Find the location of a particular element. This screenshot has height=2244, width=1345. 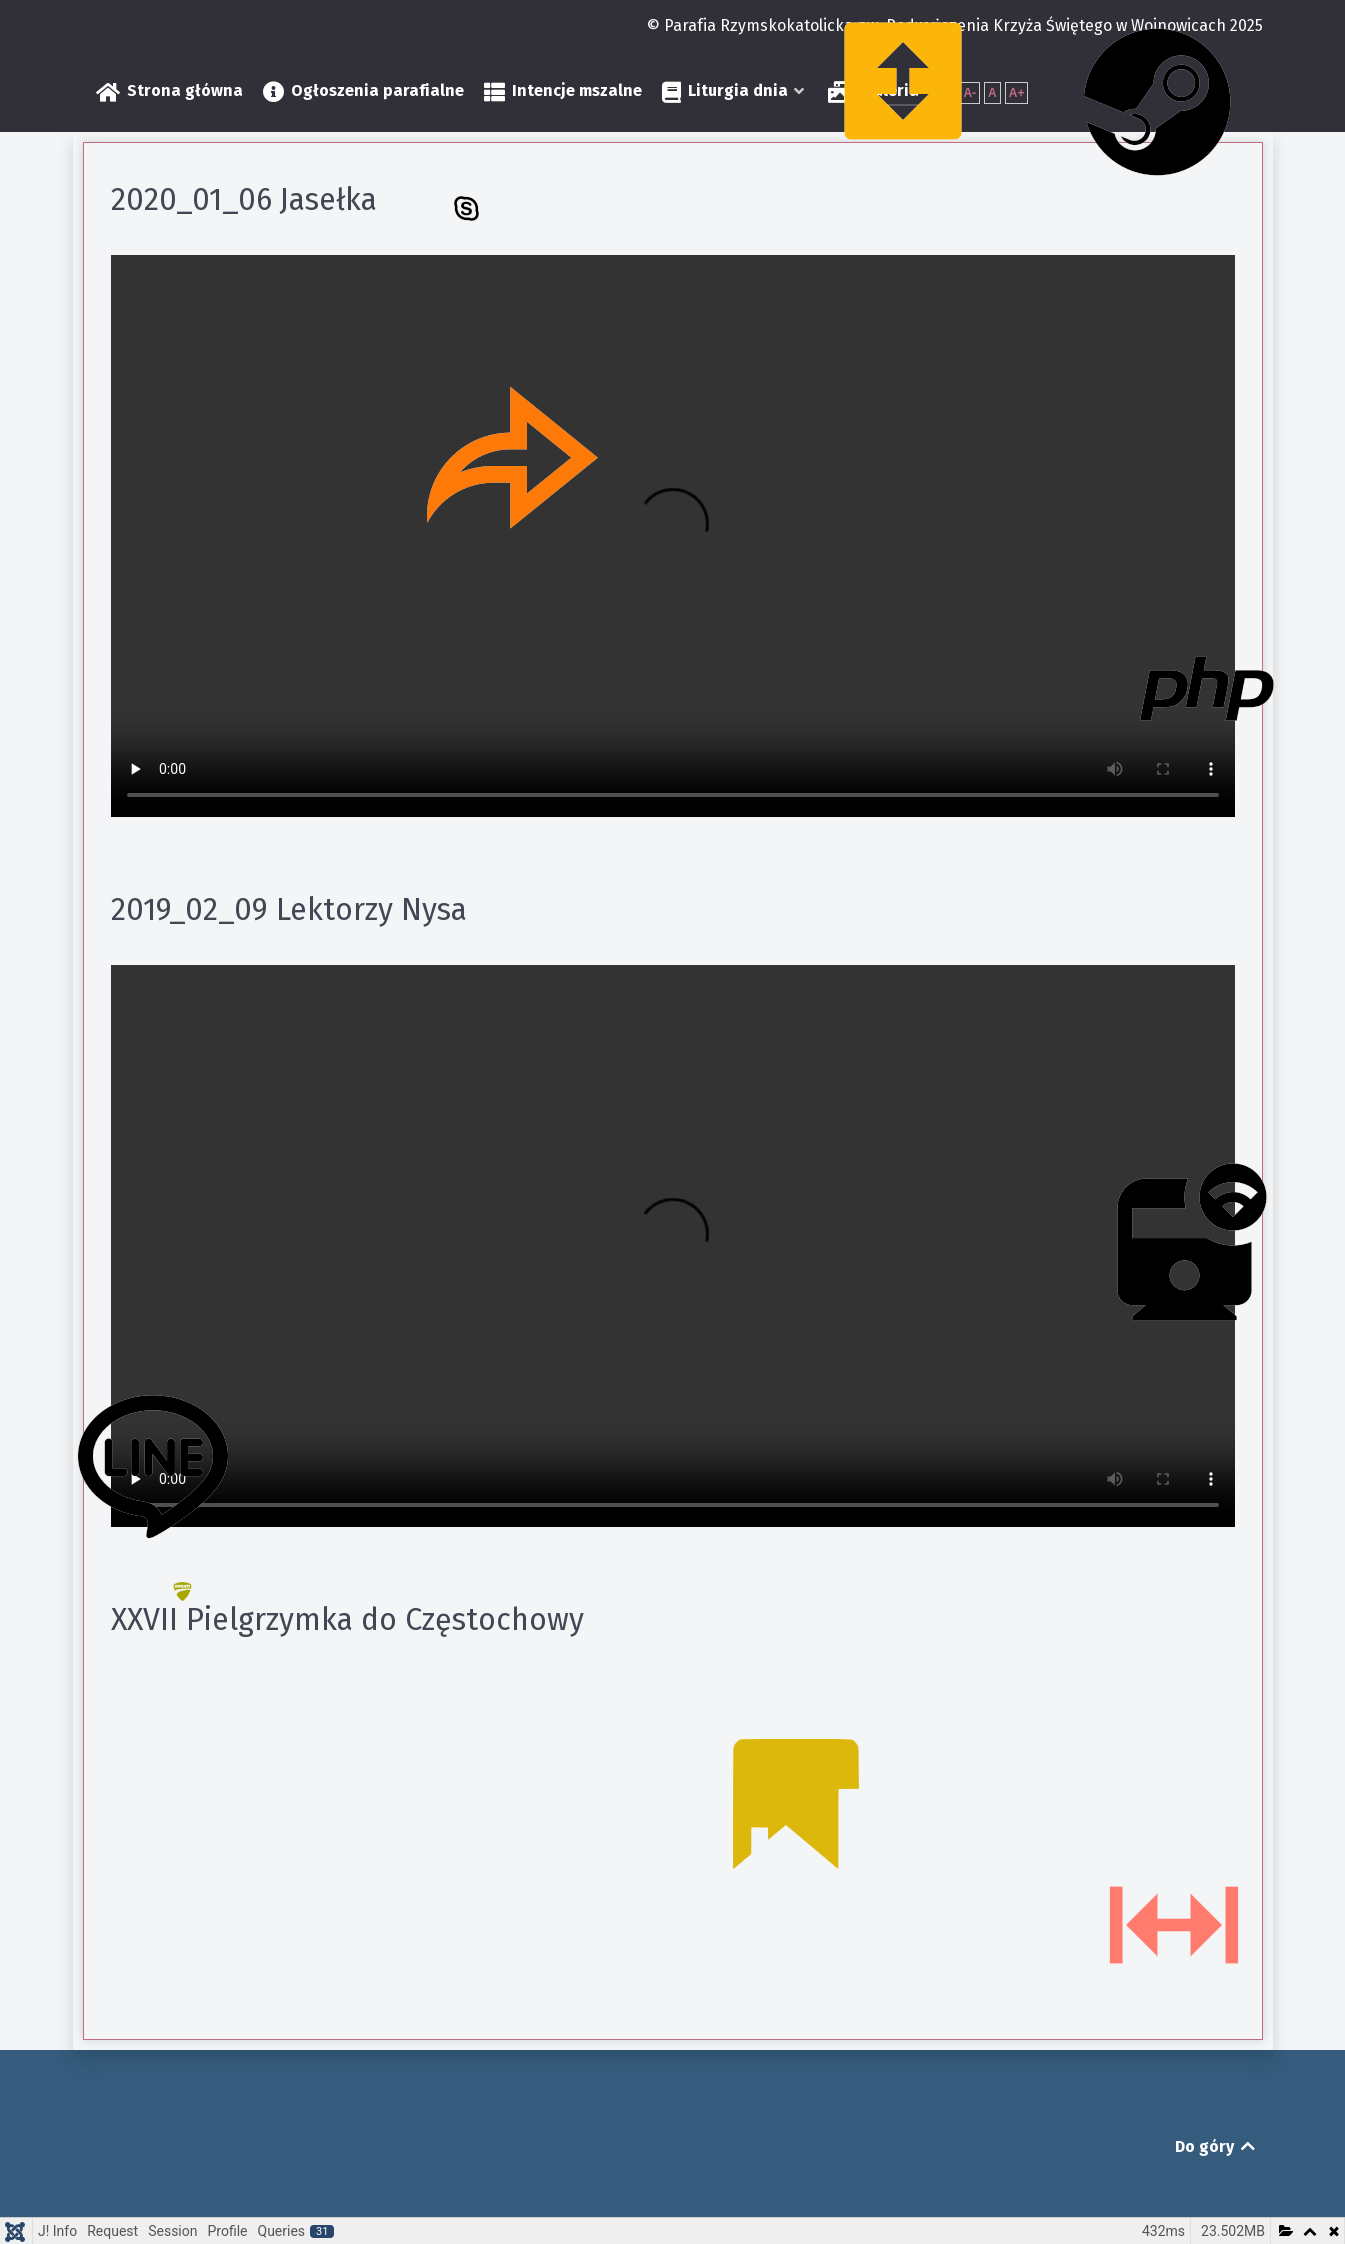

open the LINE messaging app is located at coordinates (153, 1466).